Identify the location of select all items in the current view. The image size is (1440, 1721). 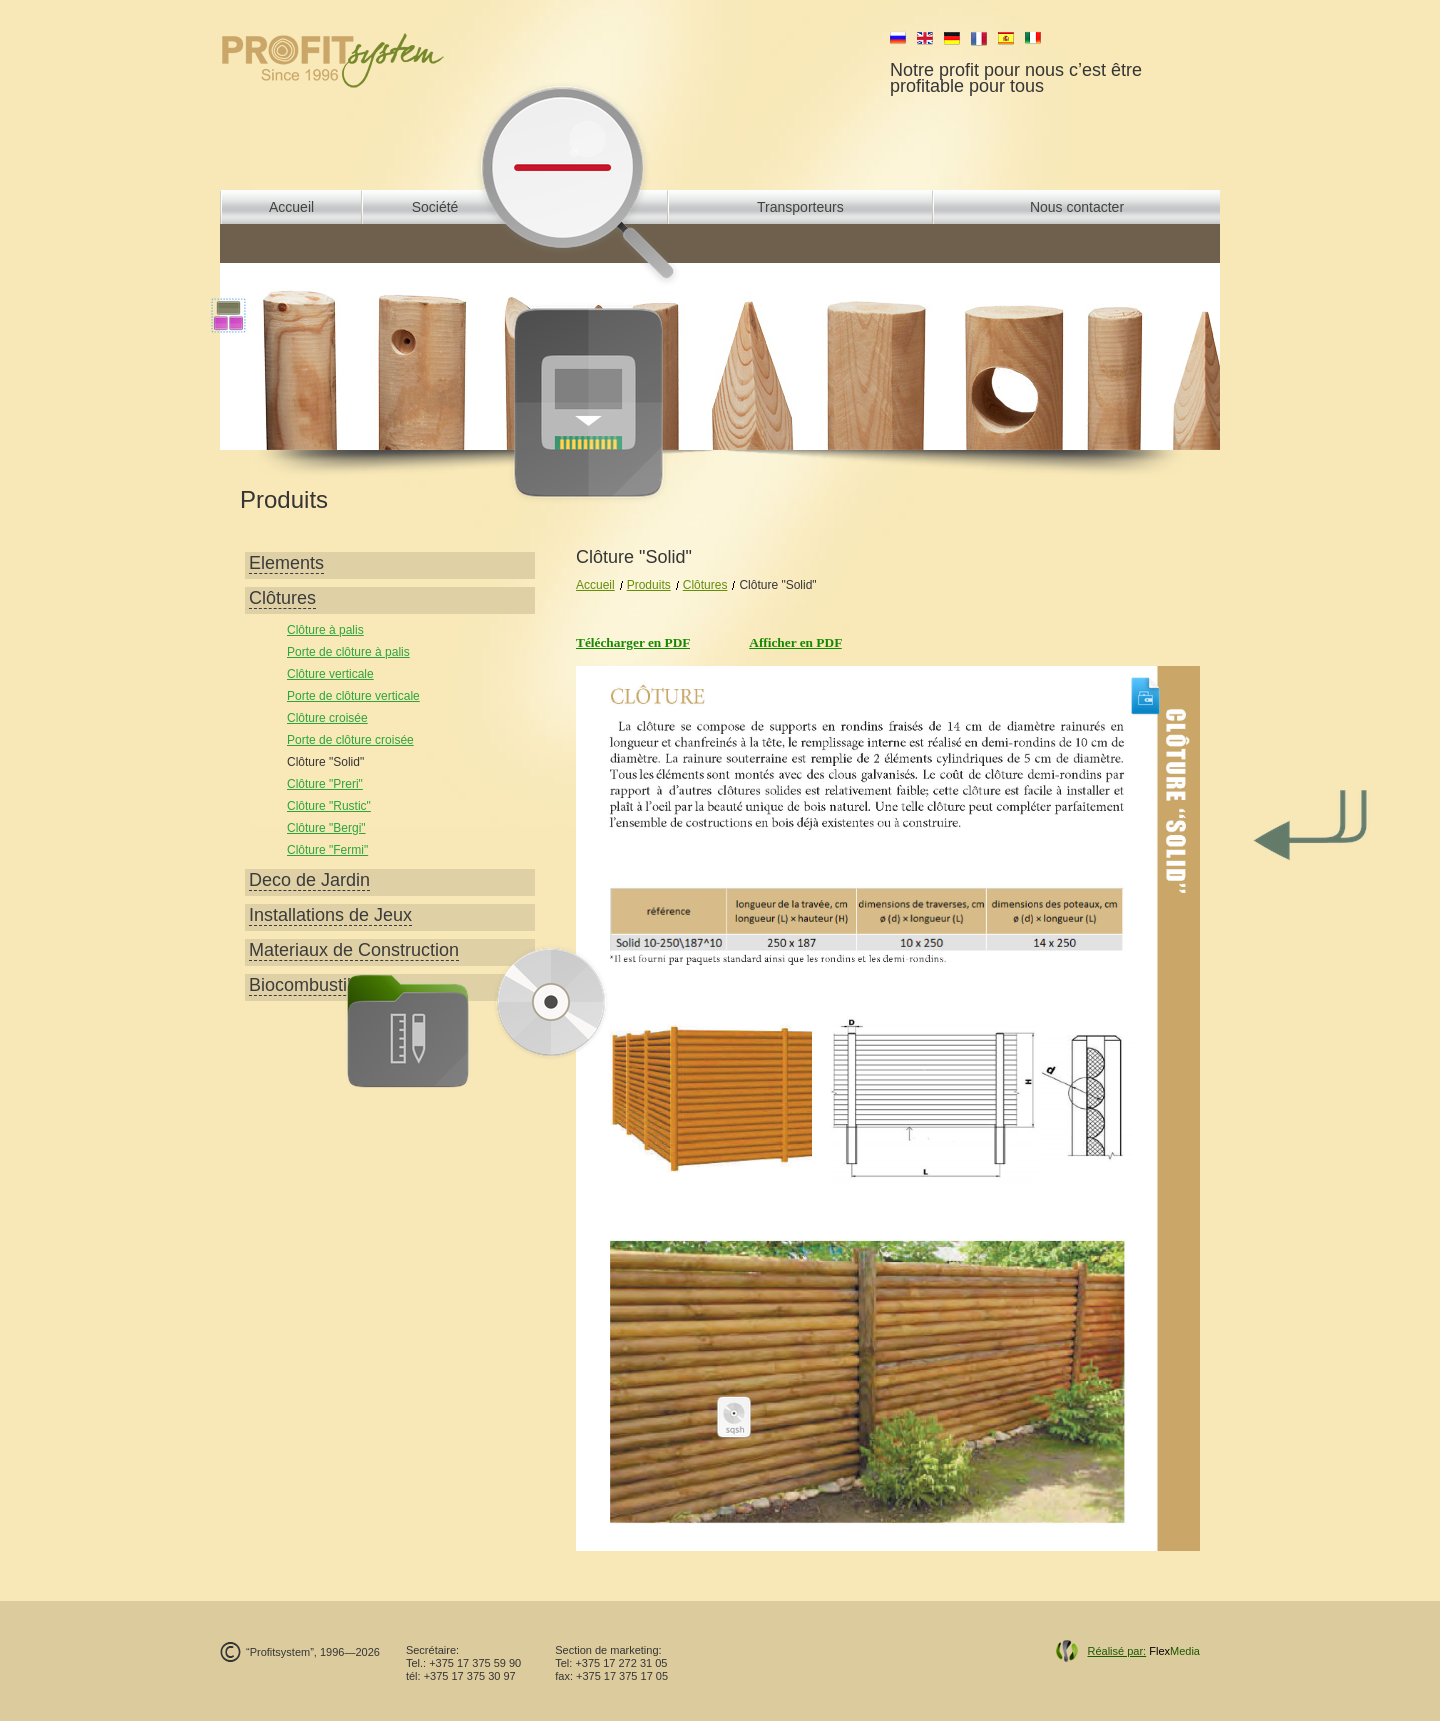
(228, 315).